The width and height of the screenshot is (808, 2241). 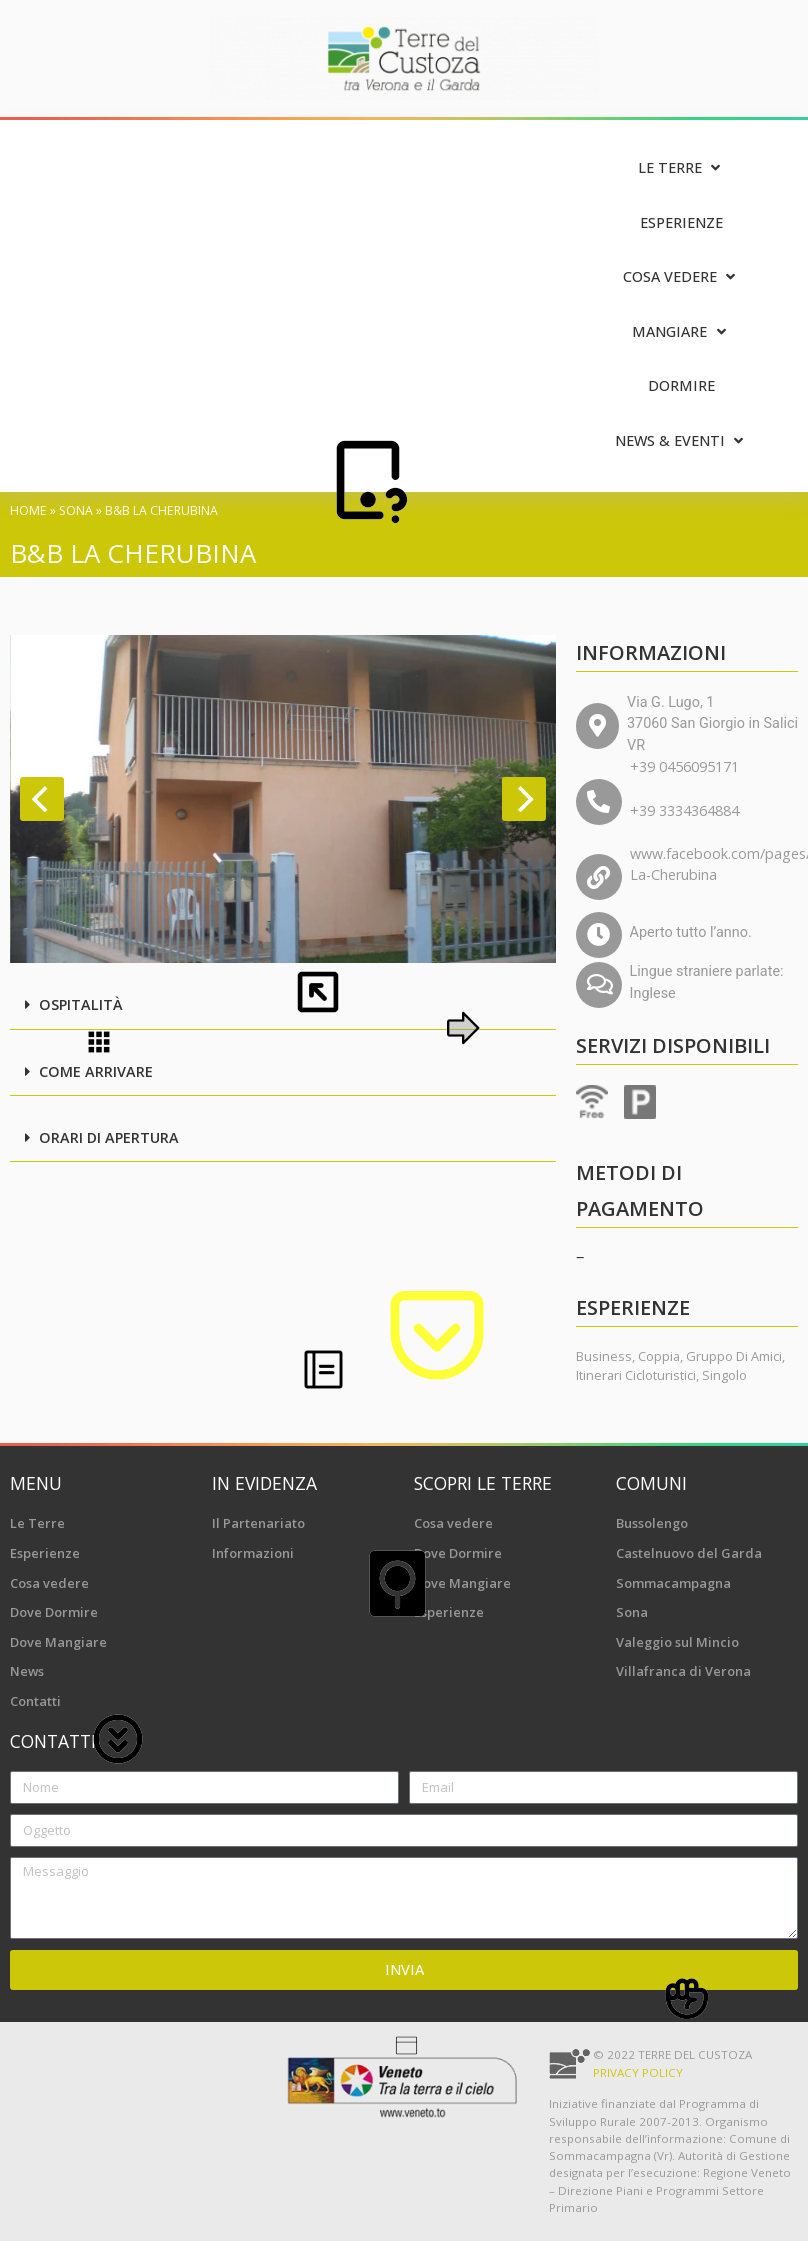 What do you see at coordinates (462, 1028) in the screenshot?
I see `navigate to the next item or step` at bounding box center [462, 1028].